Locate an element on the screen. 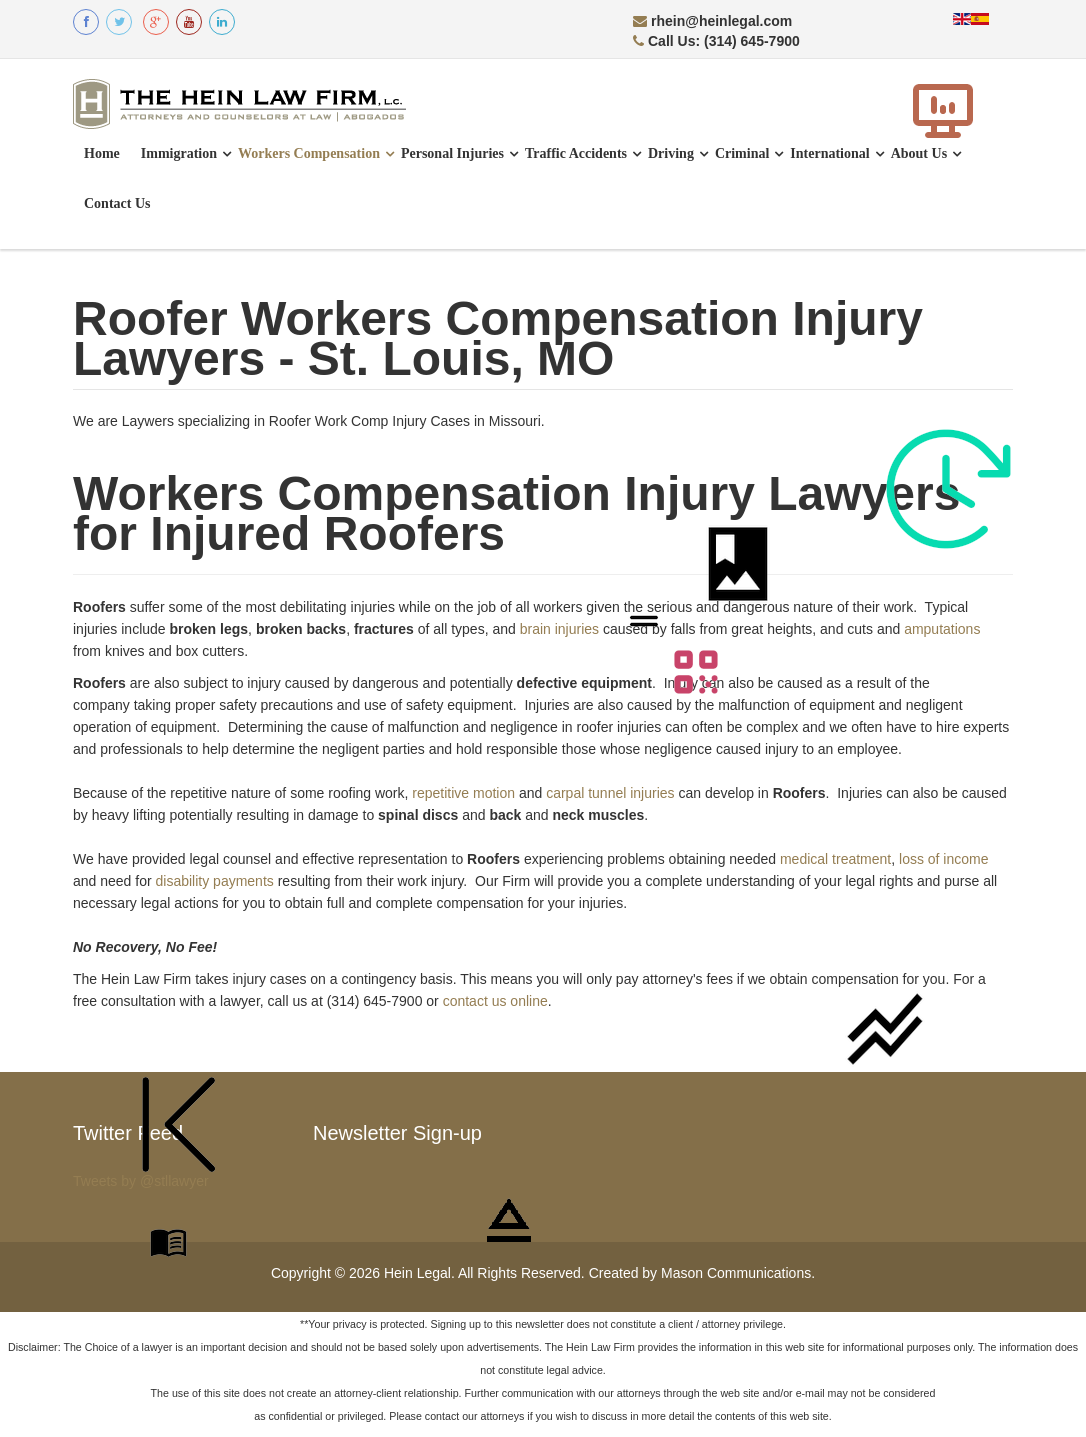  navigate to the first item or beginning is located at coordinates (176, 1124).